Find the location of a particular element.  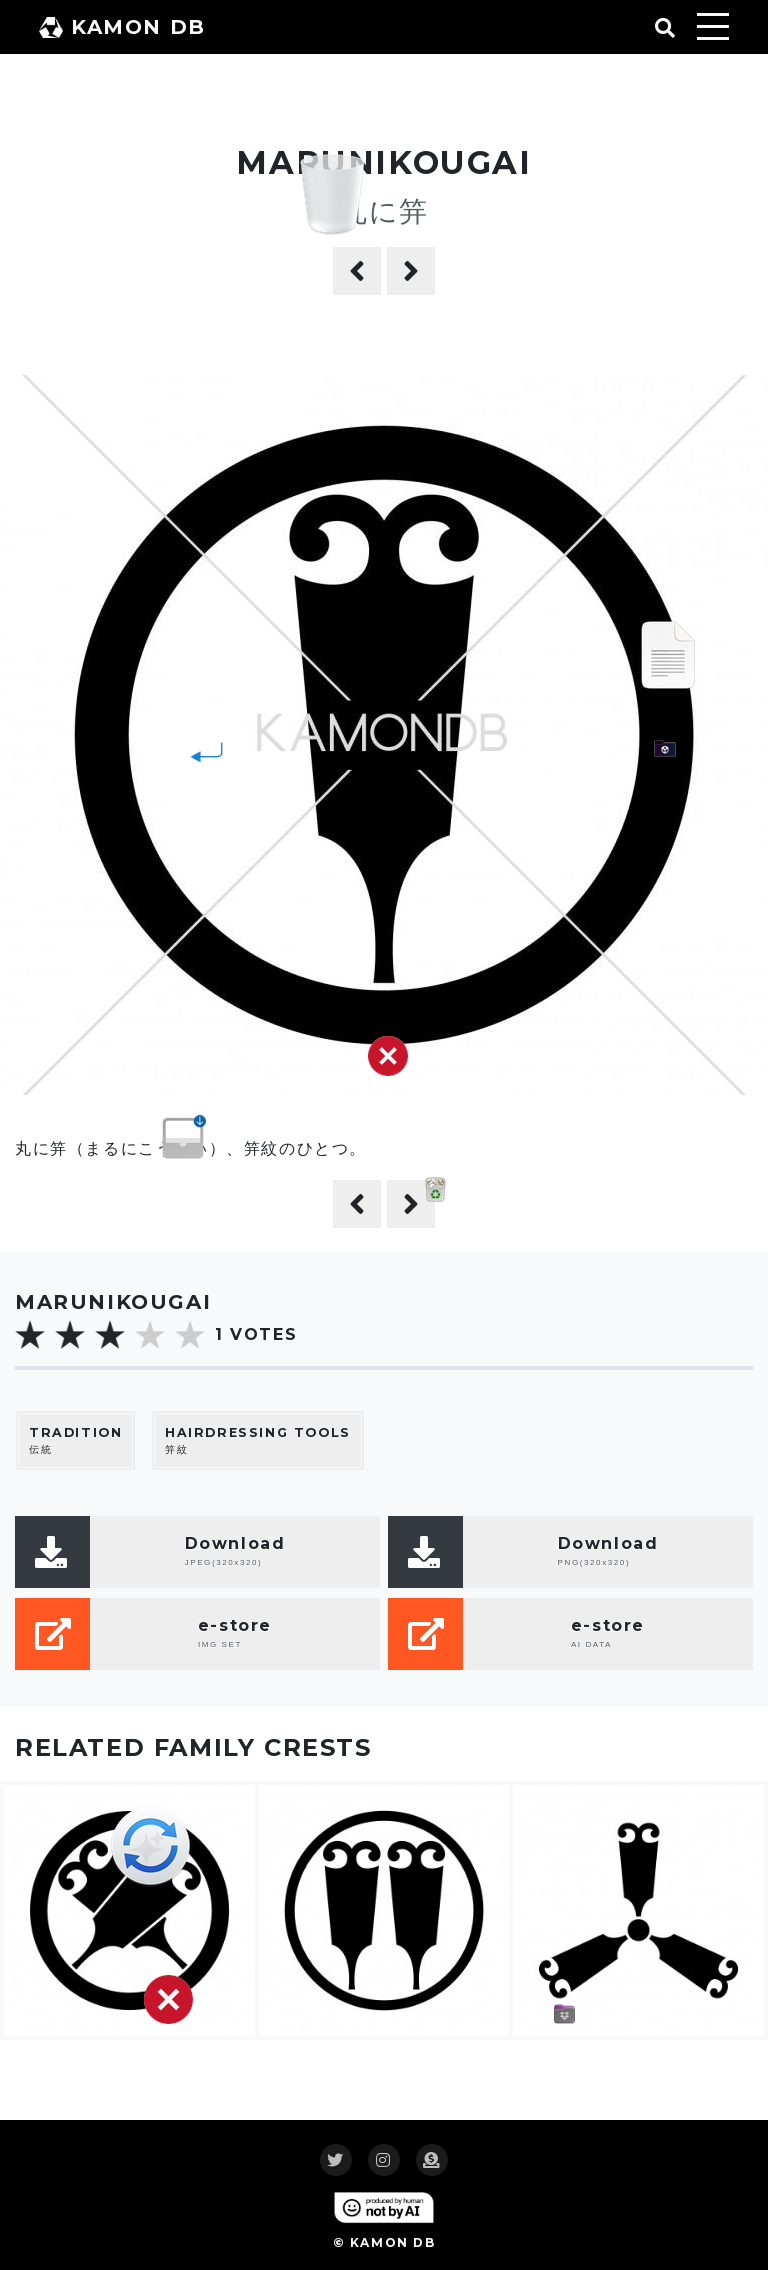

reply to an email message is located at coordinates (206, 750).